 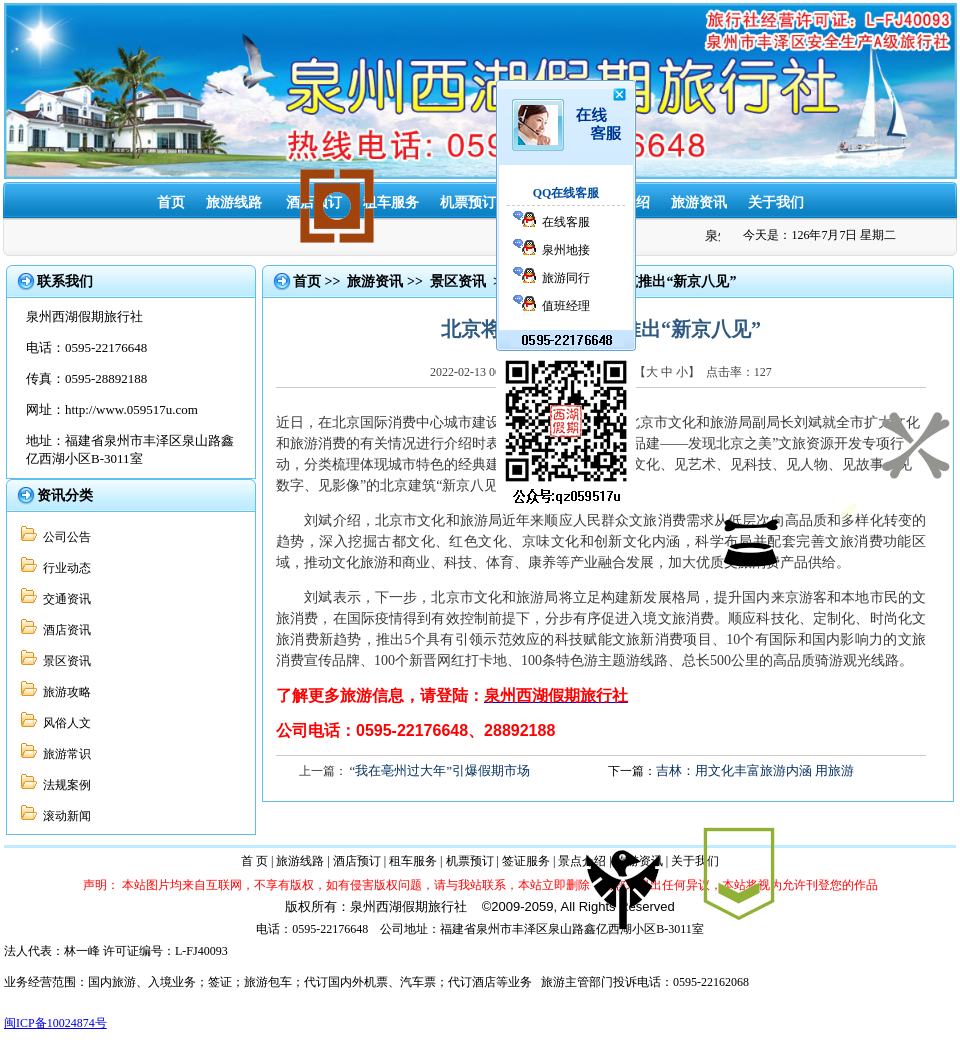 I want to click on indicates danger or deadly hazard in game, so click(x=915, y=445).